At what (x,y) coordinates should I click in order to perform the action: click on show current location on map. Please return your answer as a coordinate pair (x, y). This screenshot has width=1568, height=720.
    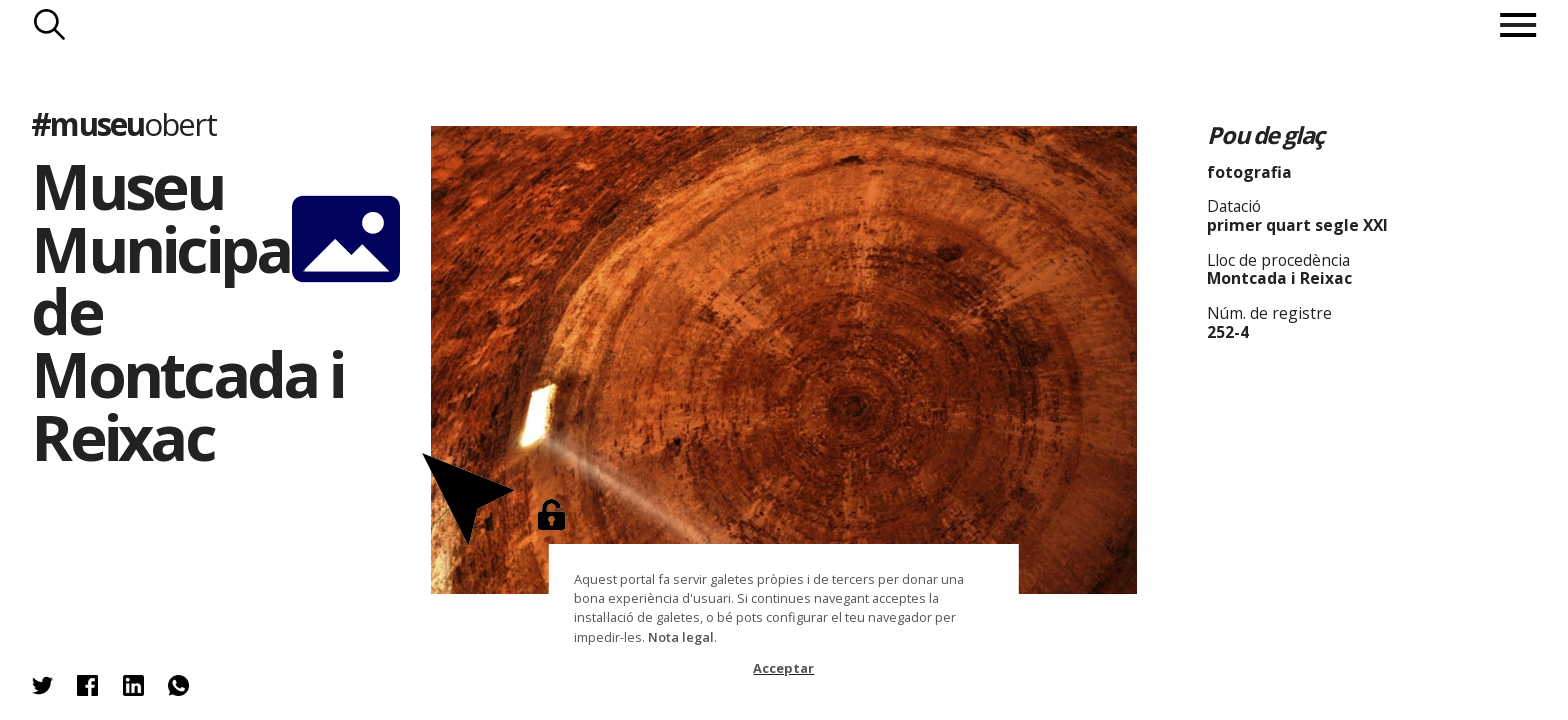
    Looking at the image, I should click on (468, 499).